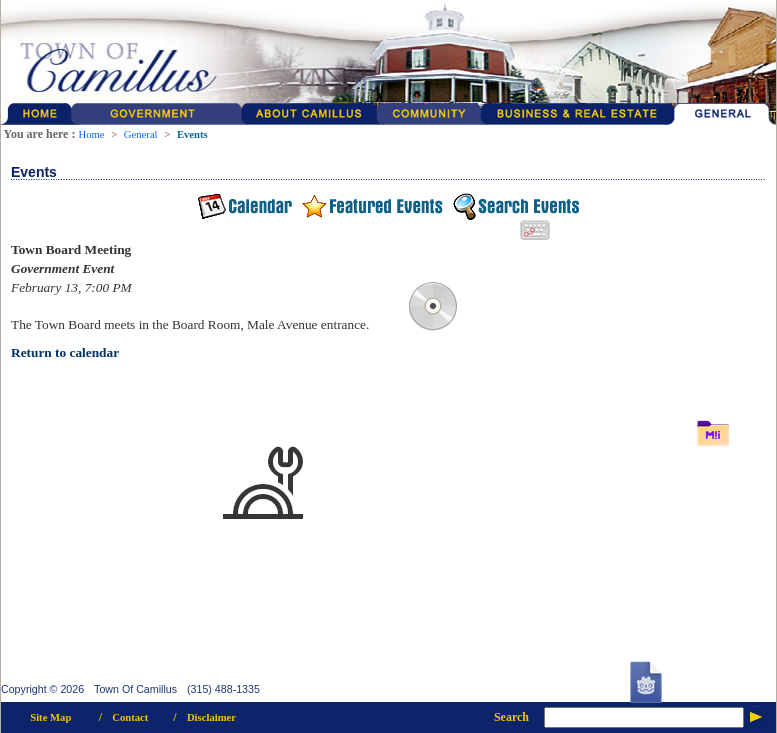  What do you see at coordinates (713, 434) in the screenshot?
I see `open wondershare filmii video projects folder` at bounding box center [713, 434].